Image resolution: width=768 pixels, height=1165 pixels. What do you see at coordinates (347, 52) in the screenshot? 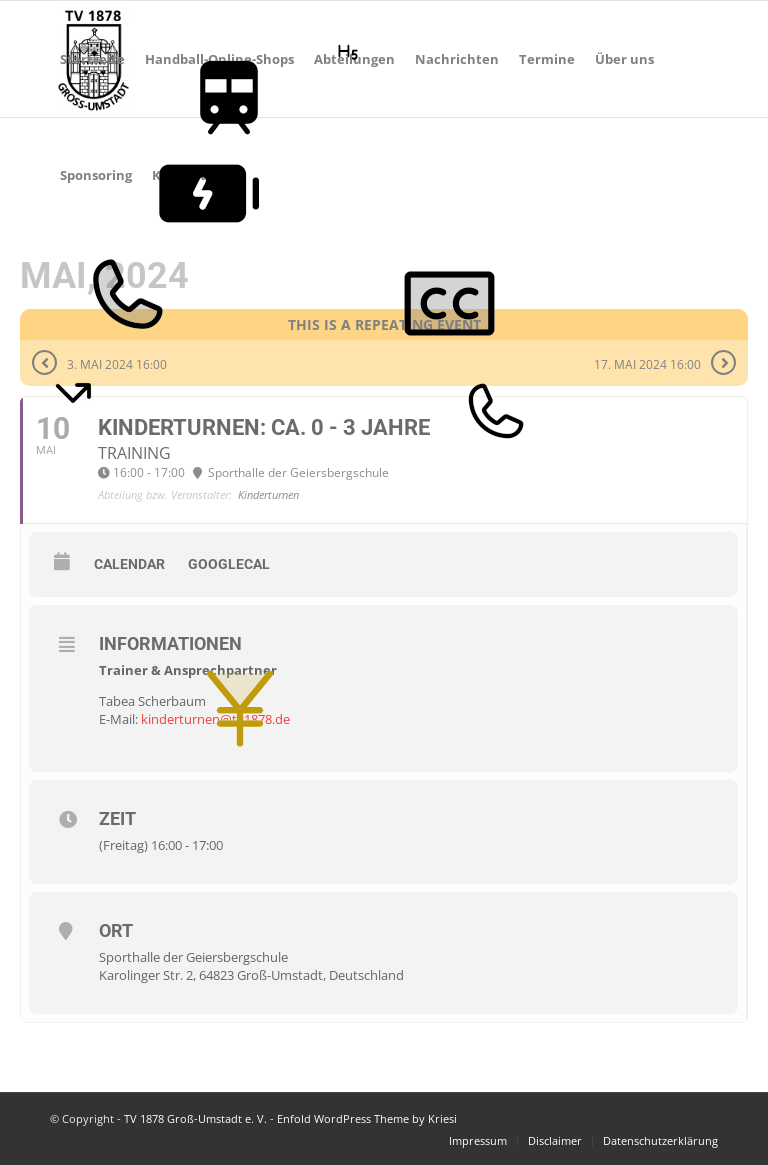
I see `format text as heading level 5` at bounding box center [347, 52].